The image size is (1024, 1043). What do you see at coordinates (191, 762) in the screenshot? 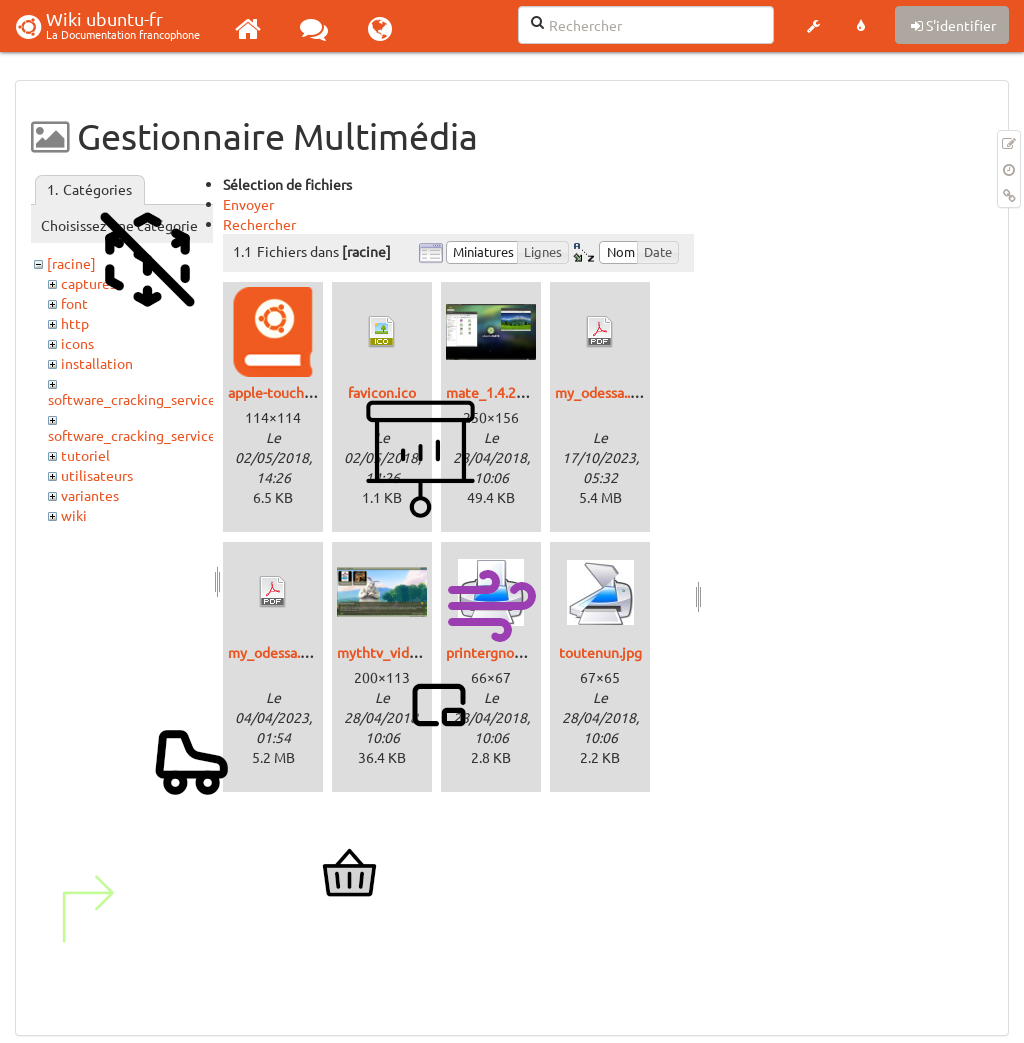
I see `browse roller skating activities or locations` at bounding box center [191, 762].